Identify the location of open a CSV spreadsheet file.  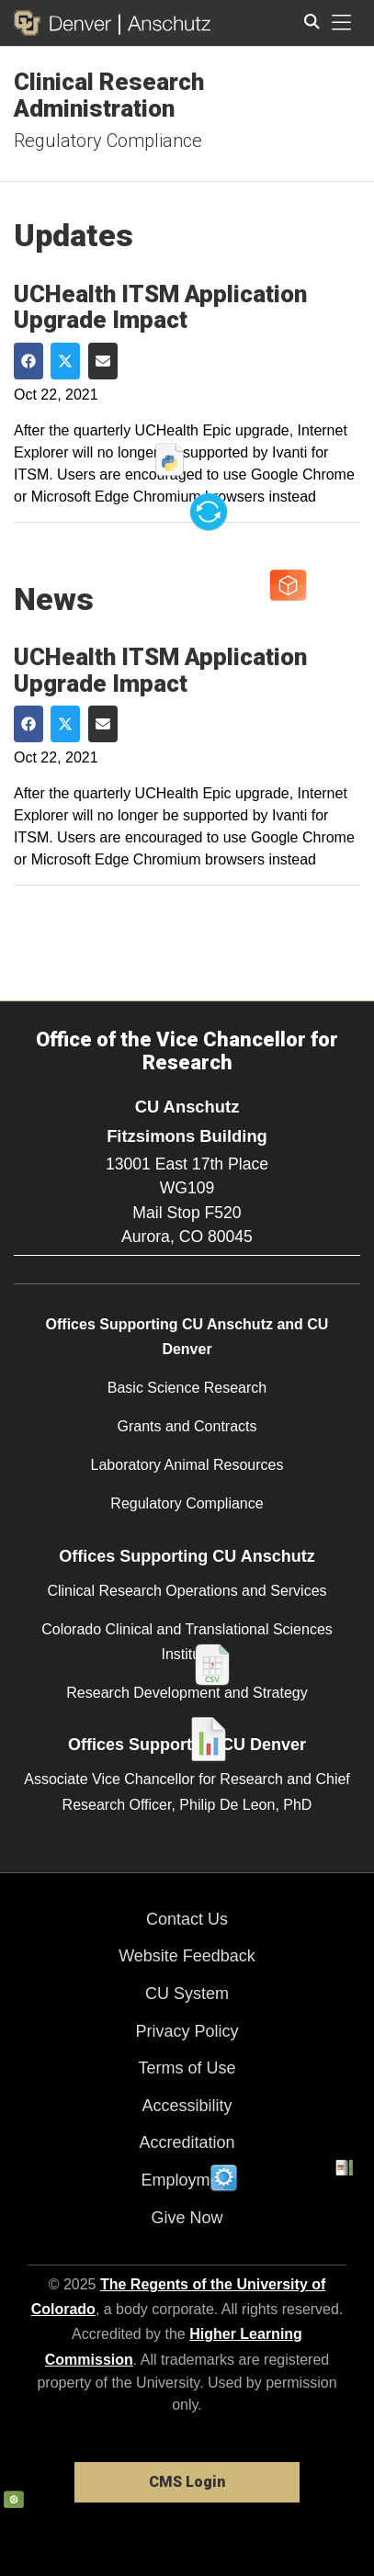
(212, 1665).